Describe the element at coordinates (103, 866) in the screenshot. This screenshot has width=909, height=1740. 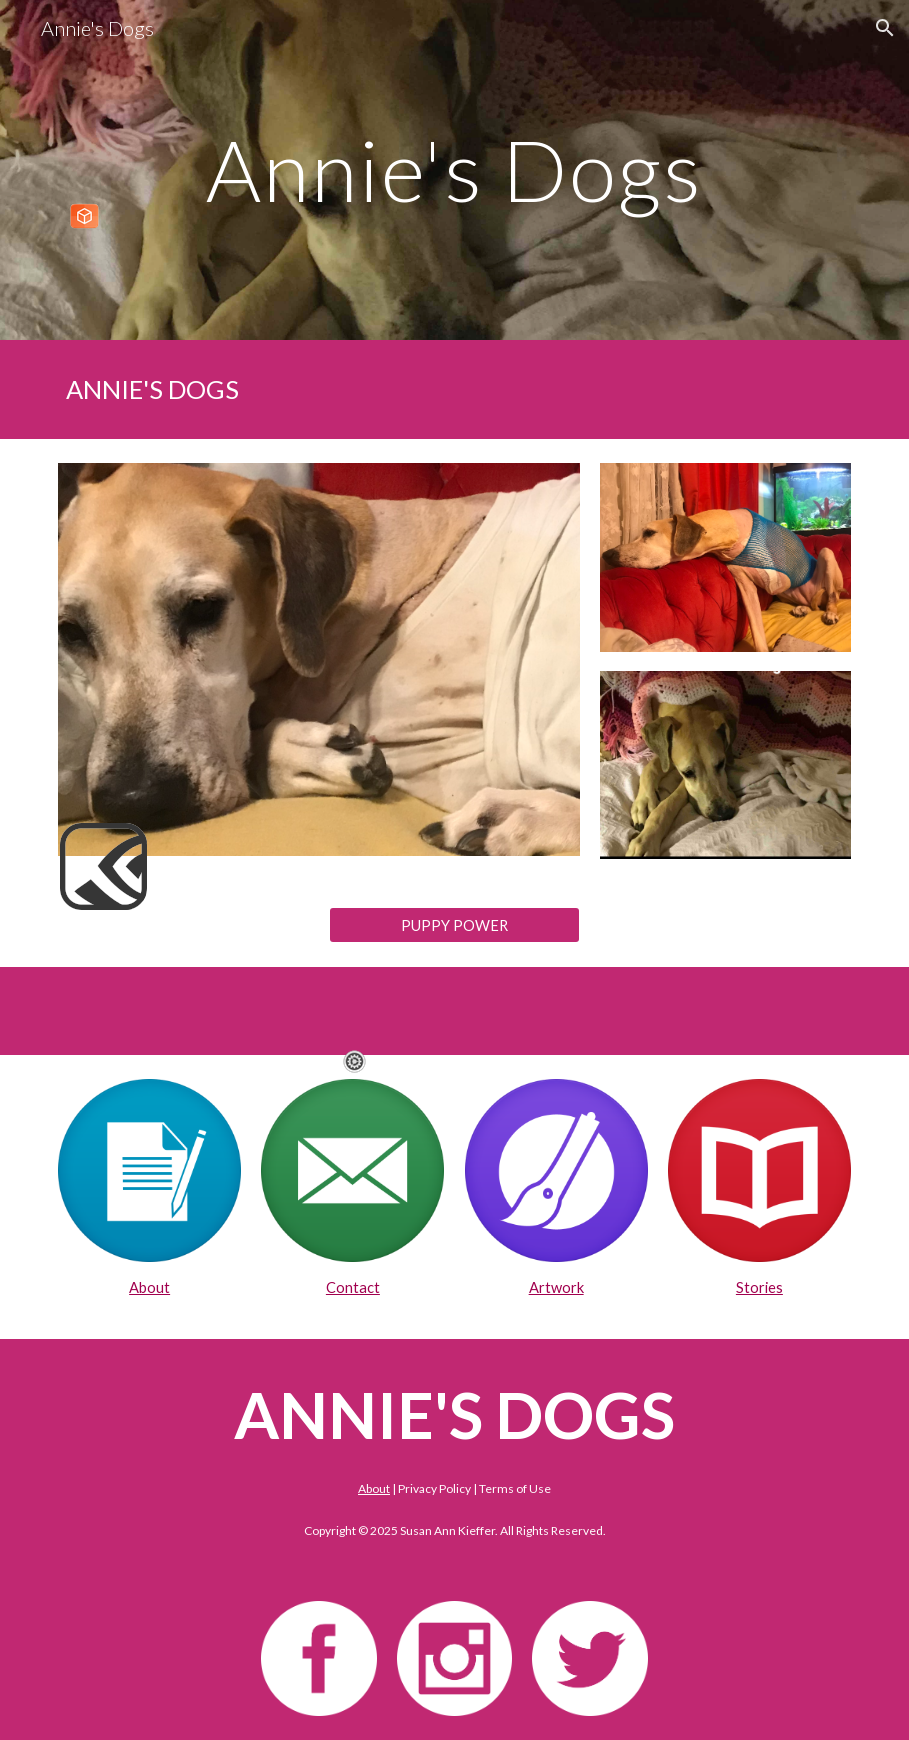
I see `open gwe (gpu widget extension) settings` at that location.